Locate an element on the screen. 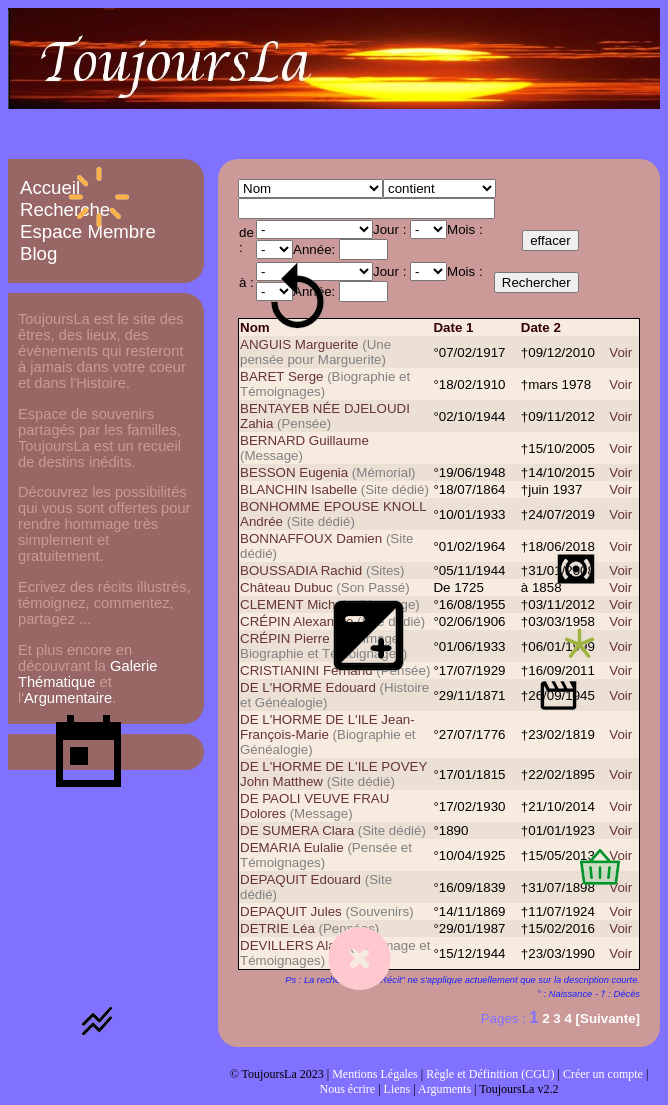  loading content in progress is located at coordinates (99, 197).